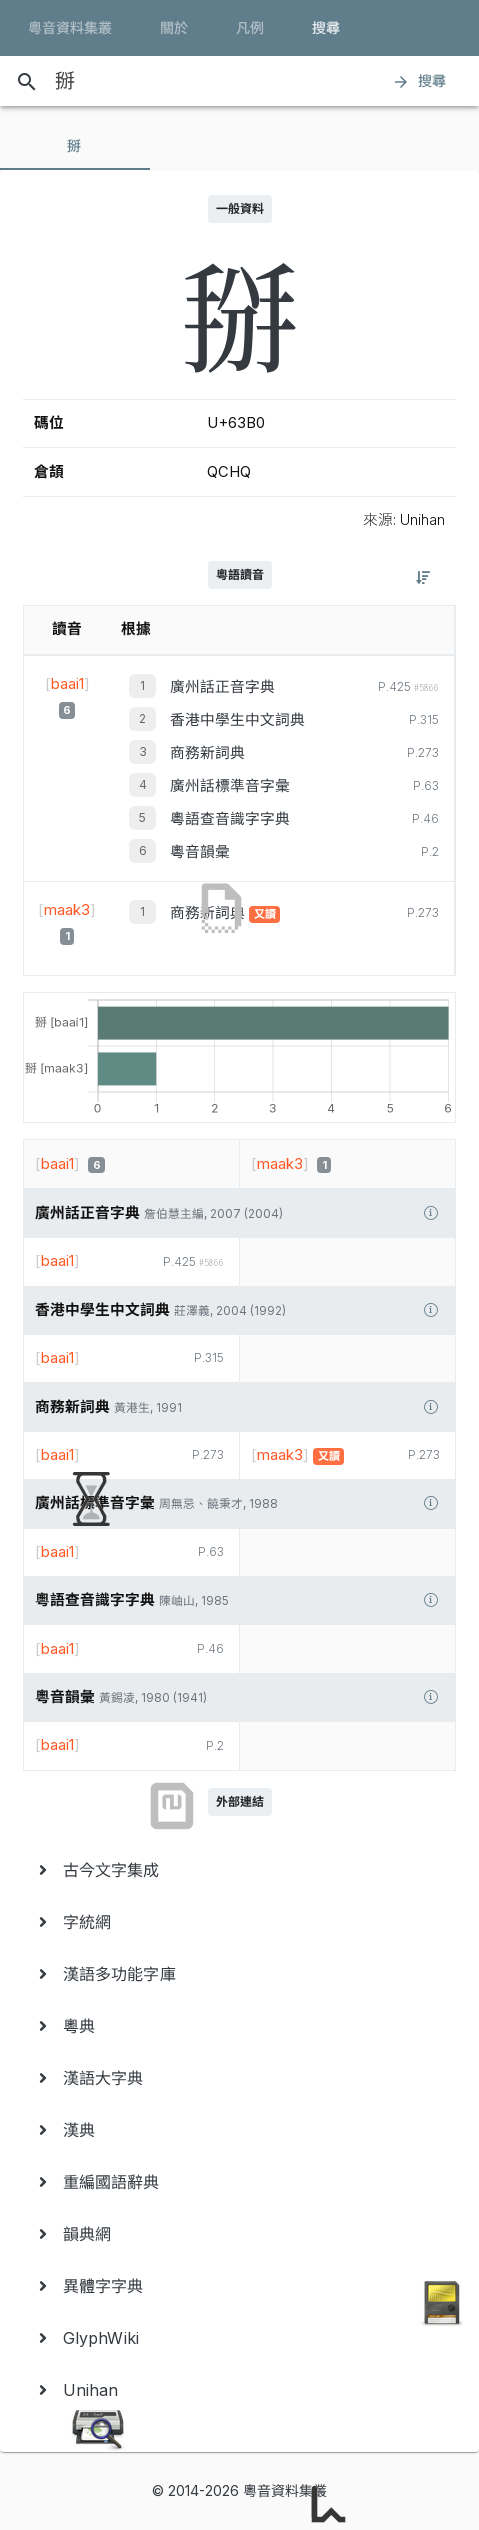 The image size is (479, 2530). What do you see at coordinates (328, 2505) in the screenshot?
I see `launch the nibbles snake game` at bounding box center [328, 2505].